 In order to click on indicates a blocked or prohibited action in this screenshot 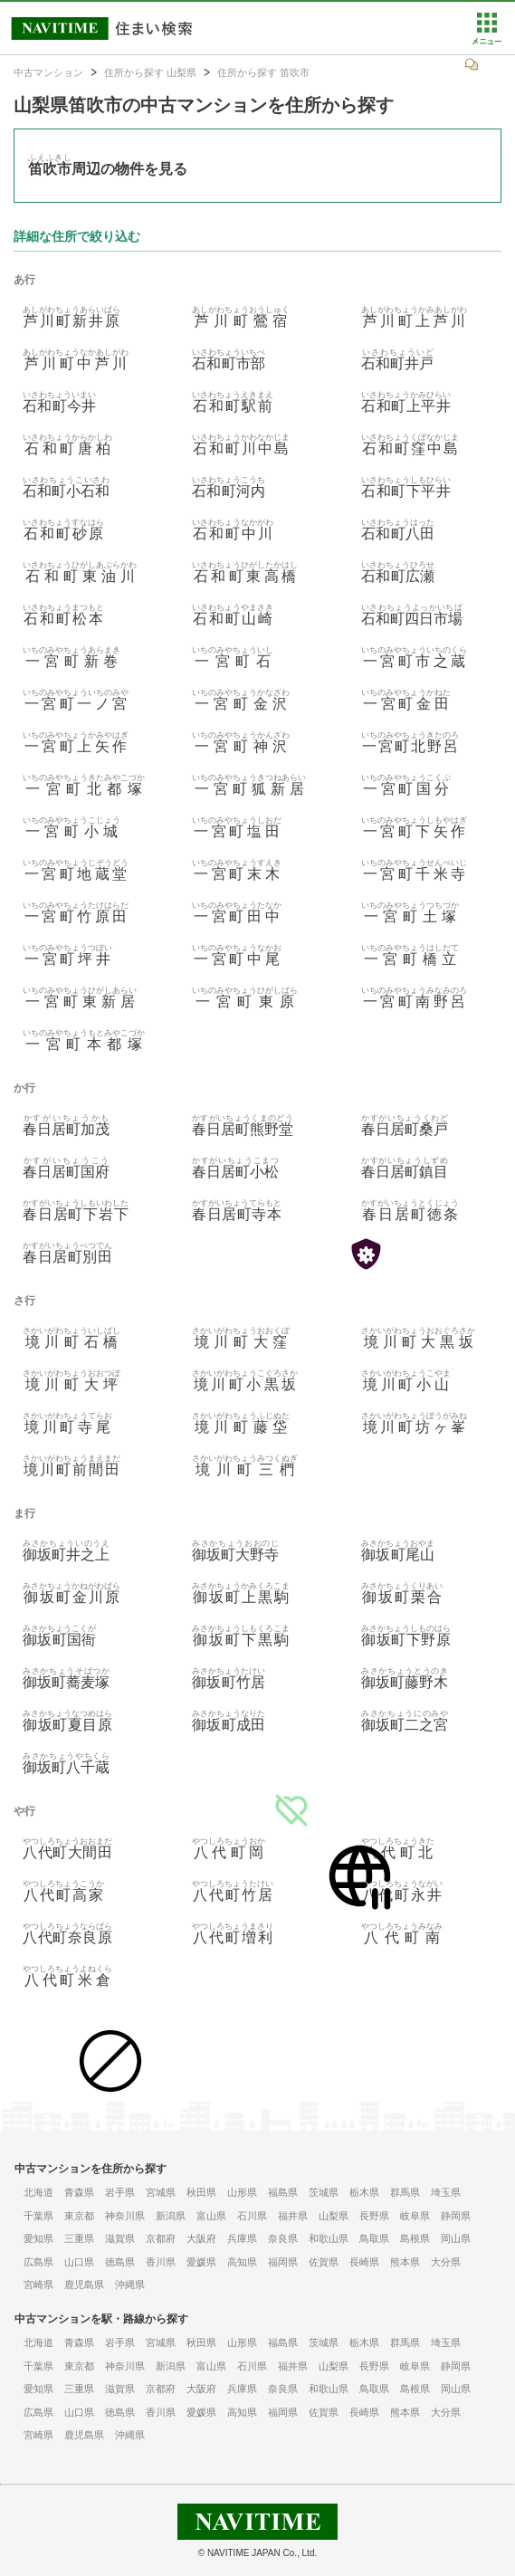, I will do `click(110, 2061)`.